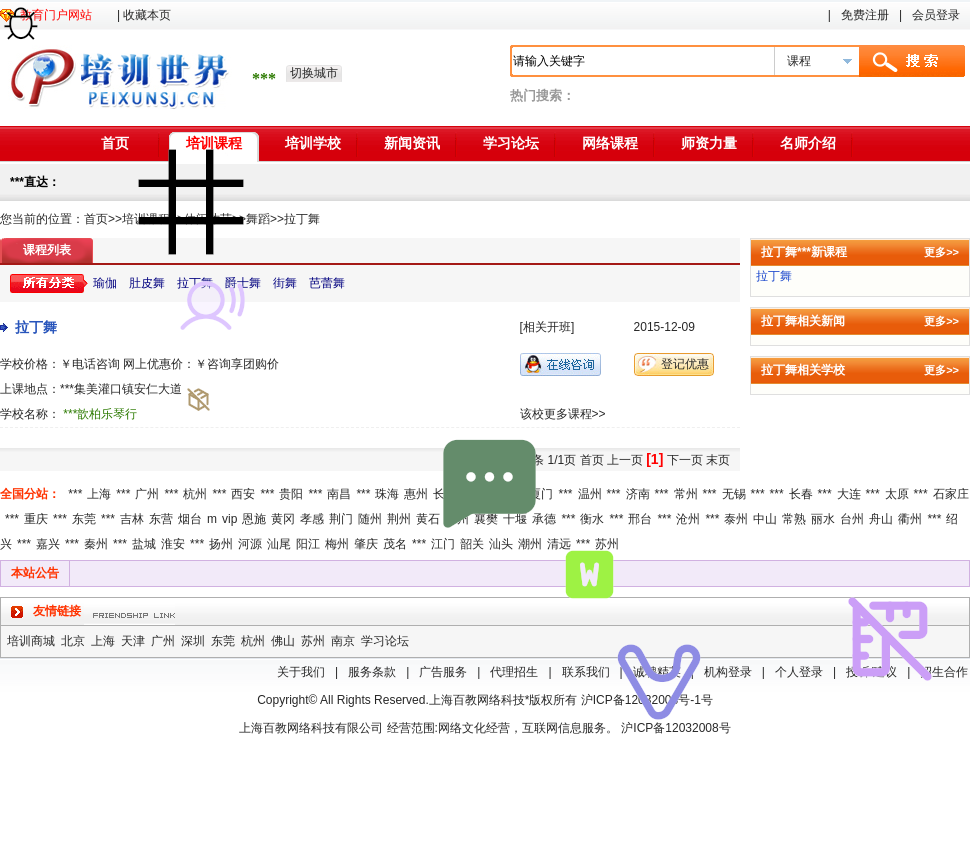 This screenshot has width=970, height=842. Describe the element at coordinates (890, 639) in the screenshot. I see `disable measurement tools` at that location.